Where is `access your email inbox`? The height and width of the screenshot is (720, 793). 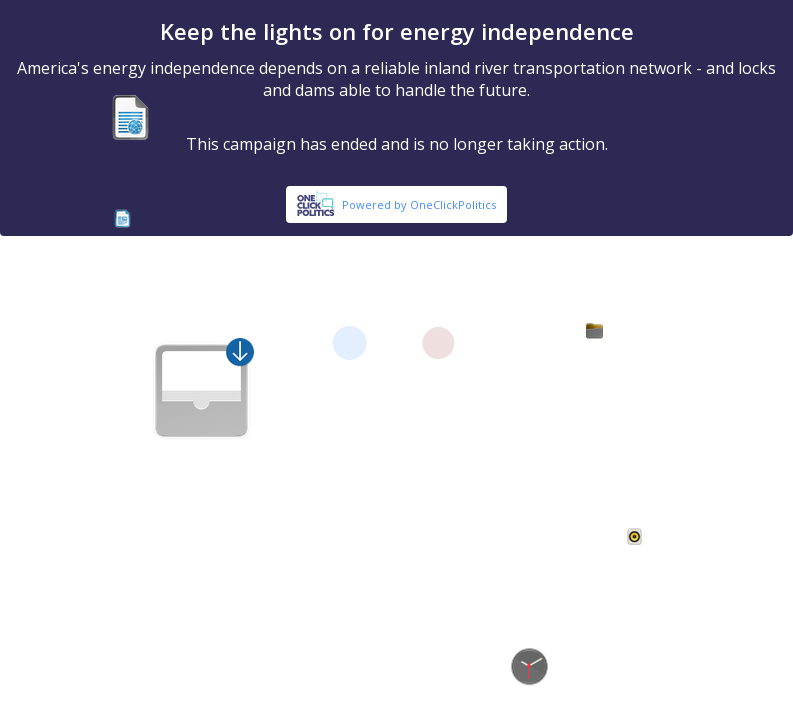
access your email inbox is located at coordinates (201, 390).